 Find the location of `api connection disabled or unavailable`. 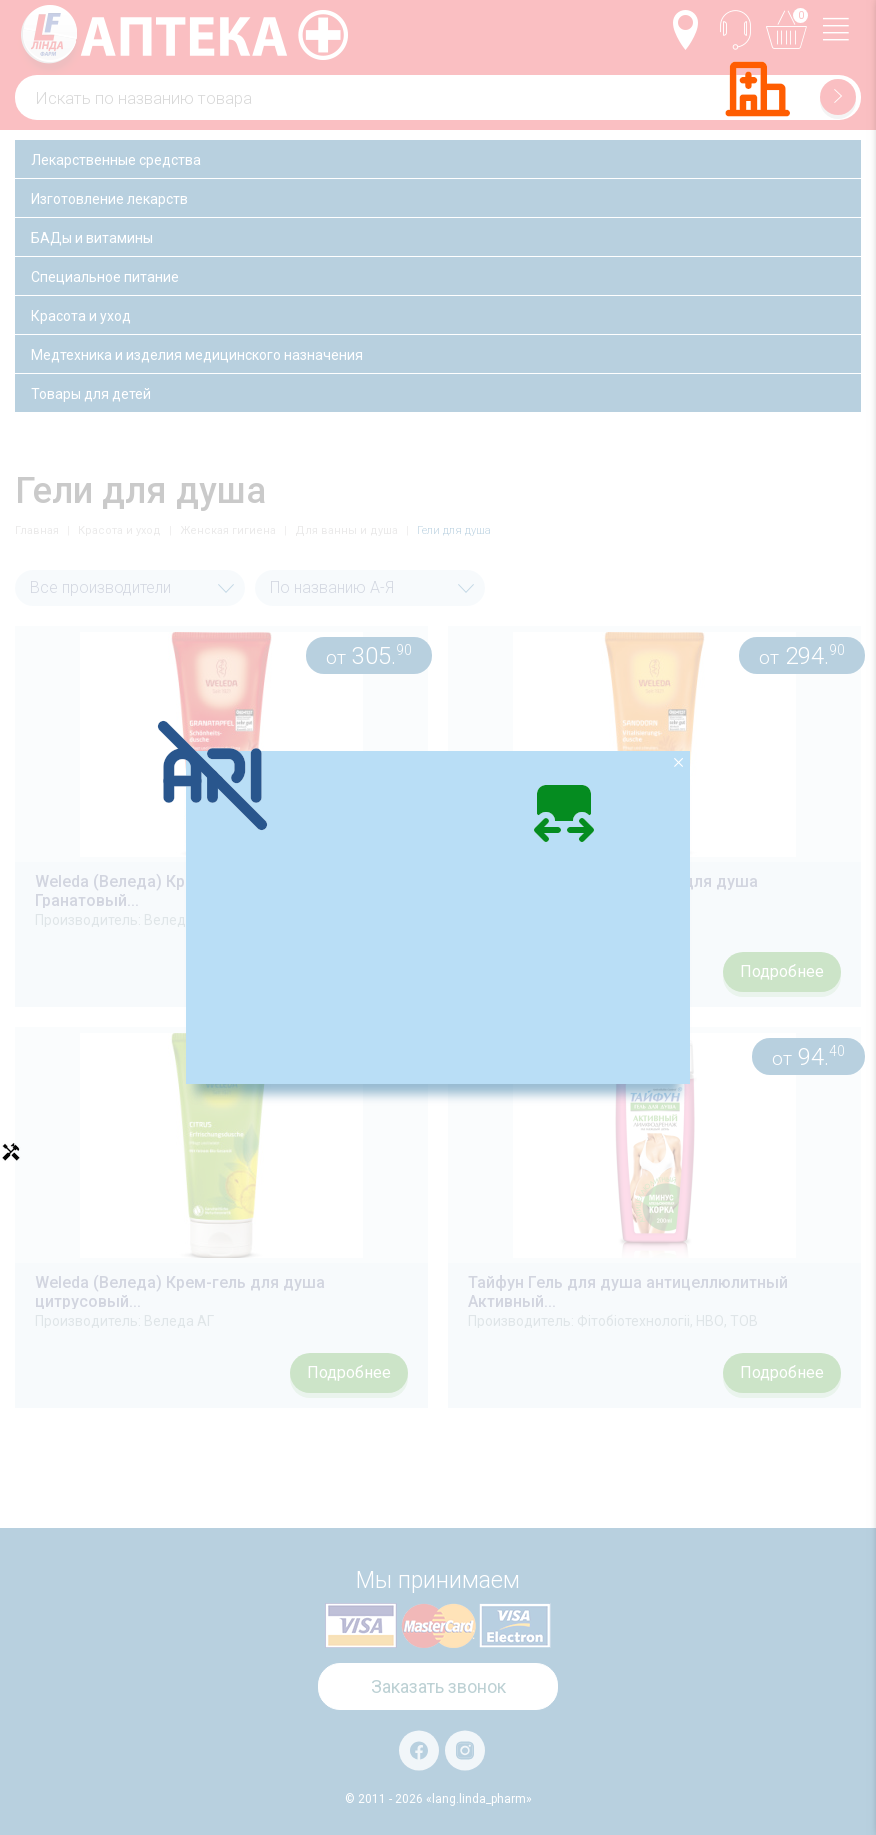

api connection disabled or unavailable is located at coordinates (212, 775).